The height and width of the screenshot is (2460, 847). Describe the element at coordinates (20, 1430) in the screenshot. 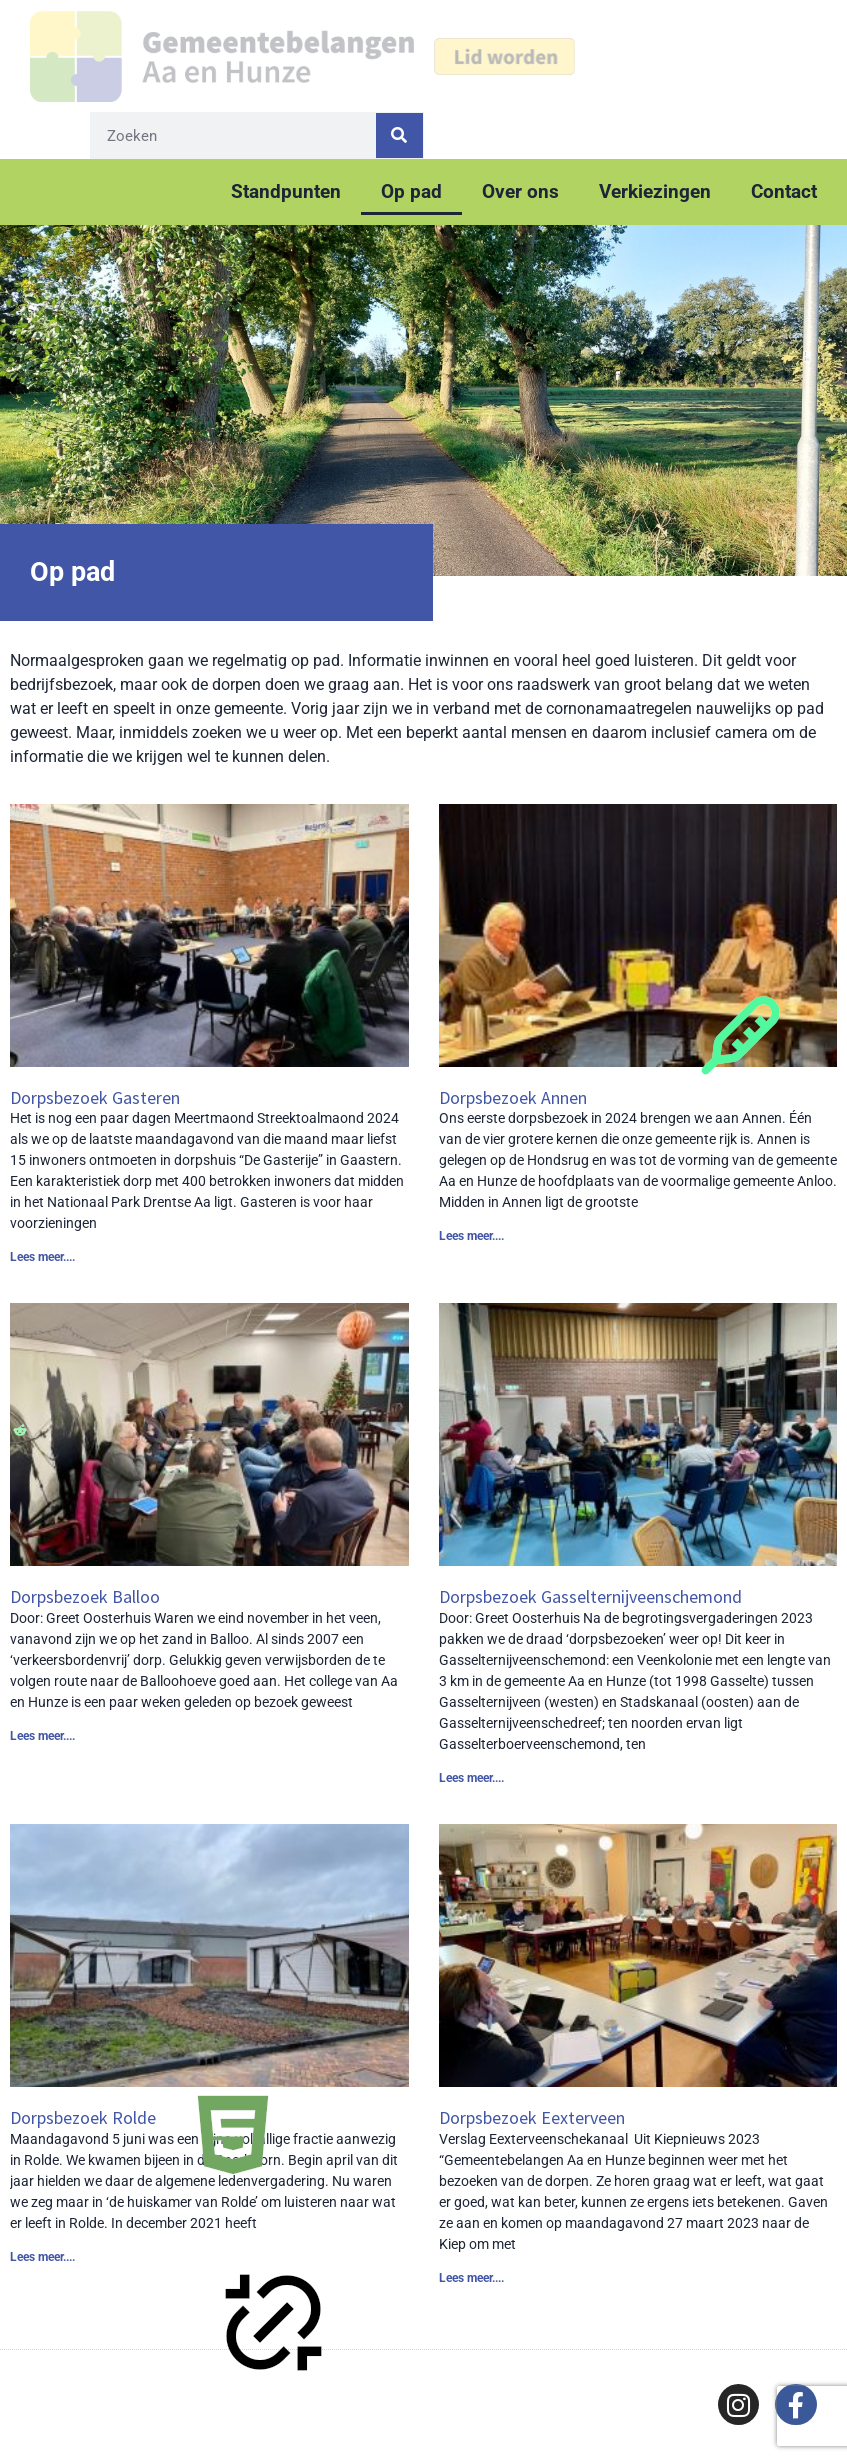

I see `open the reddit app` at that location.